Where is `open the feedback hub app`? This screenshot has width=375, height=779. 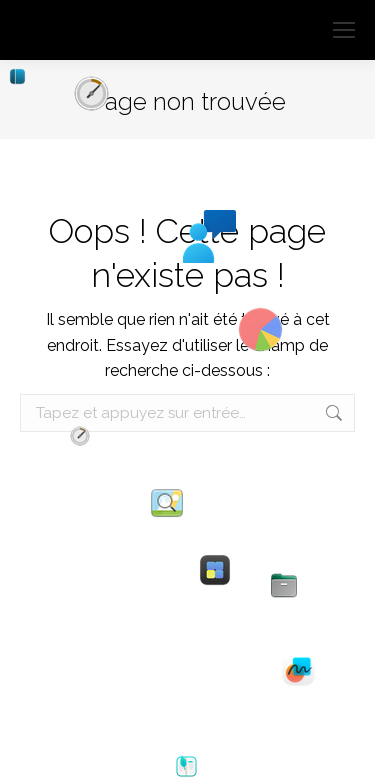 open the feedback hub app is located at coordinates (209, 236).